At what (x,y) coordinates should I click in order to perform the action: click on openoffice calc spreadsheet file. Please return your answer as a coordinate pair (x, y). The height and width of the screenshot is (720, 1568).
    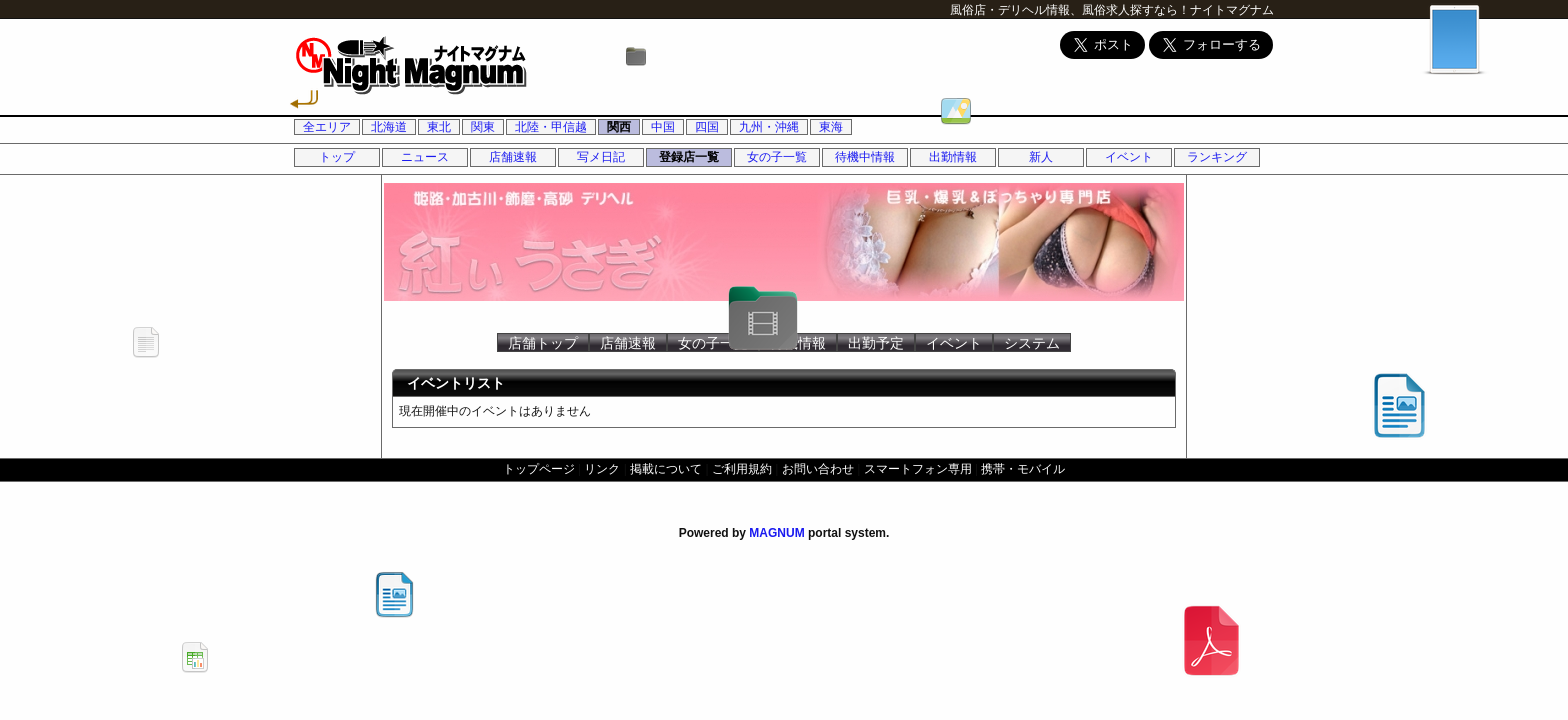
    Looking at the image, I should click on (195, 657).